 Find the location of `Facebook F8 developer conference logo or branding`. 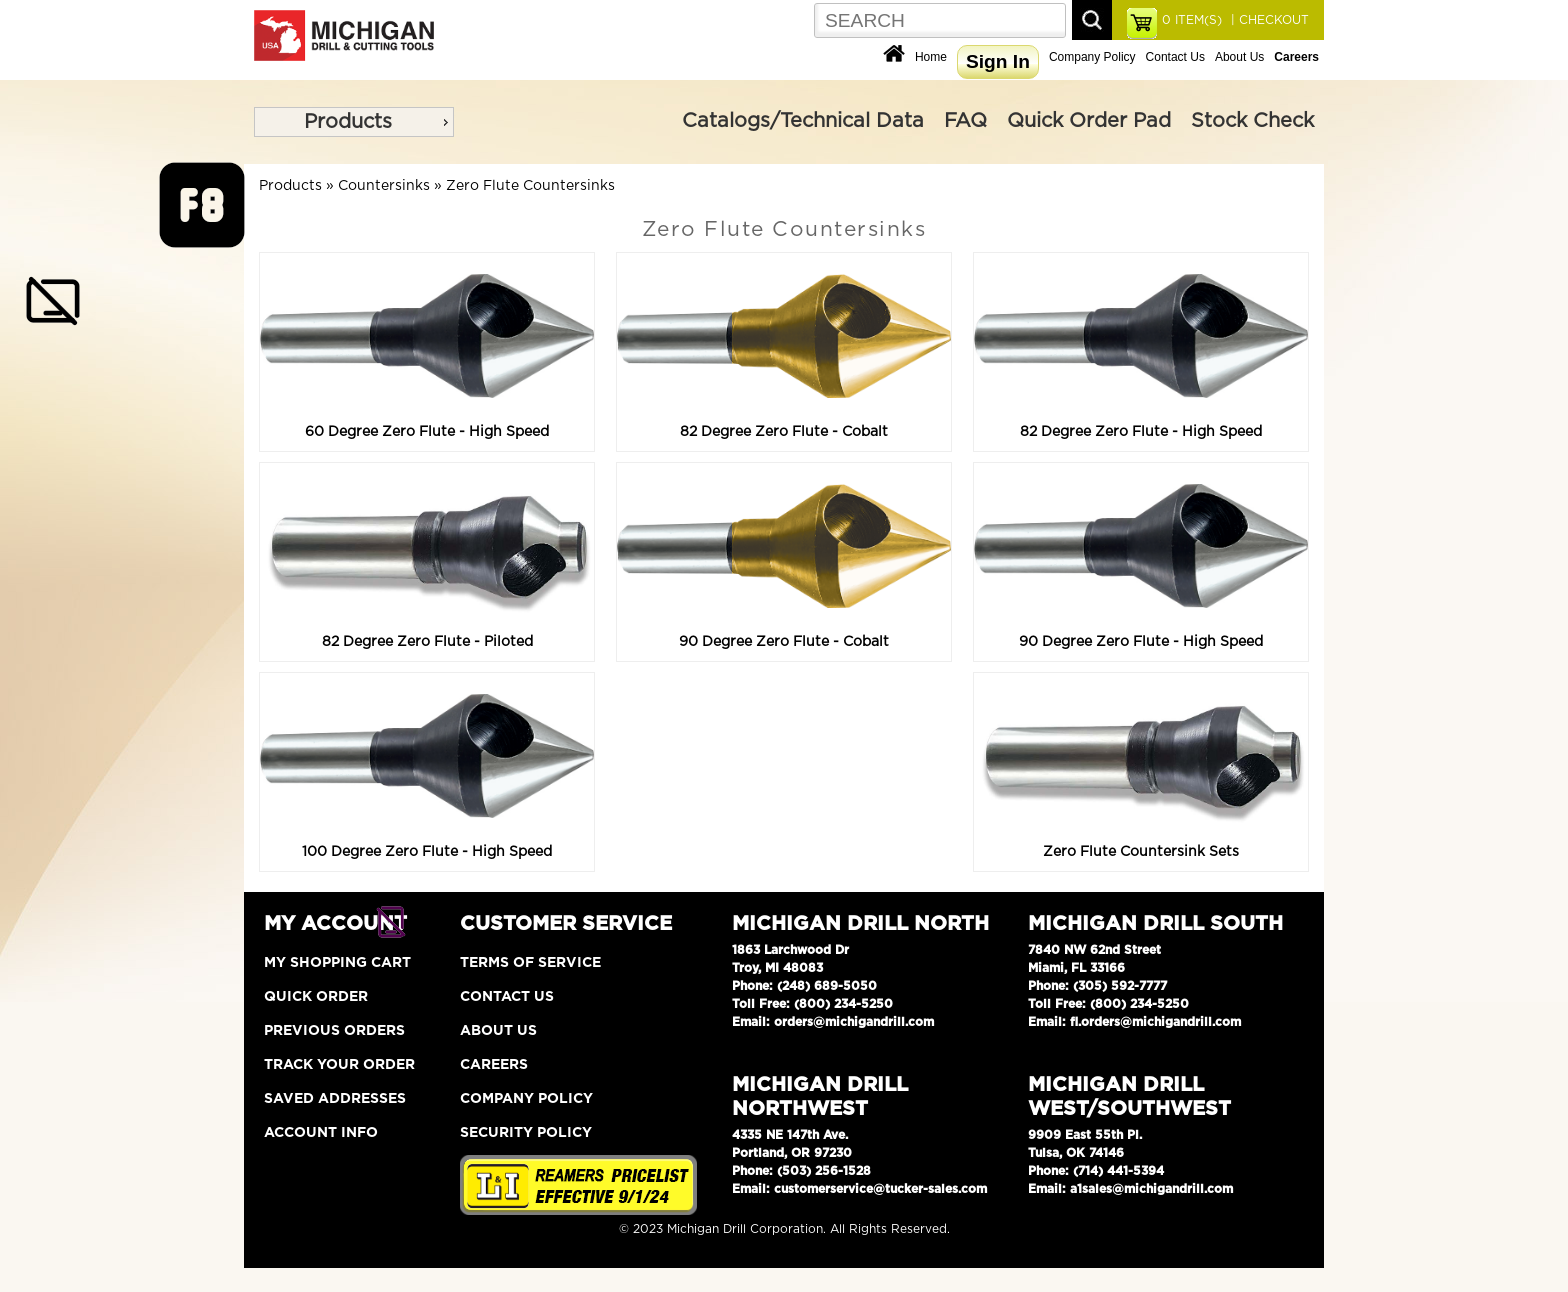

Facebook F8 developer conference logo or branding is located at coordinates (202, 205).